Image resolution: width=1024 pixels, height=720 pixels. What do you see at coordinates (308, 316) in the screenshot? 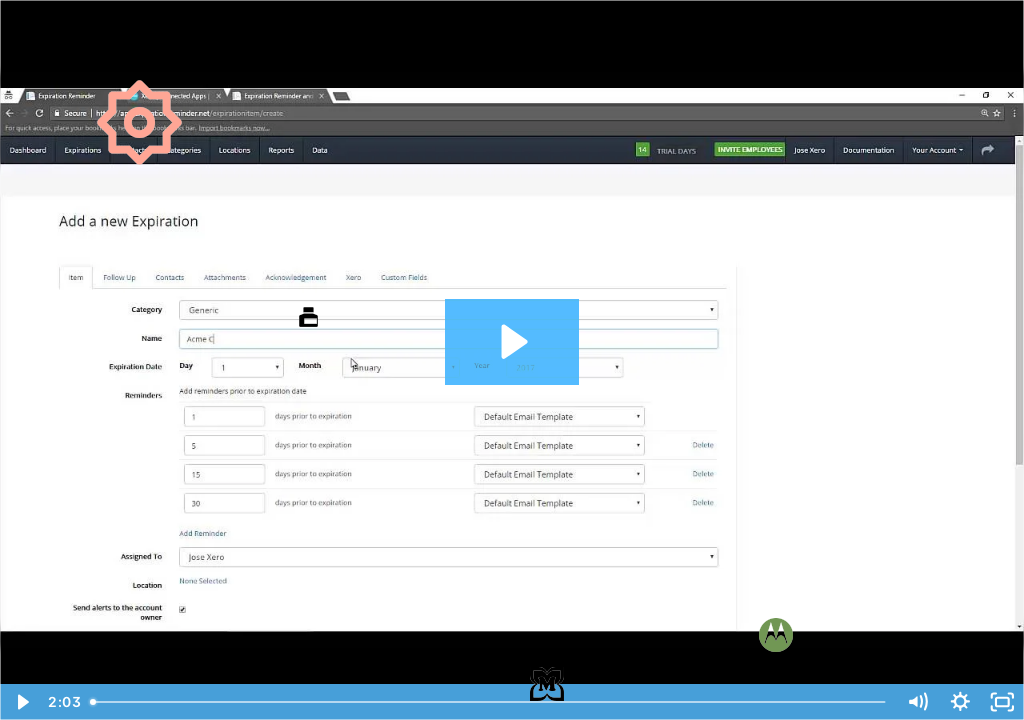
I see `access drawing or illustration tools` at bounding box center [308, 316].